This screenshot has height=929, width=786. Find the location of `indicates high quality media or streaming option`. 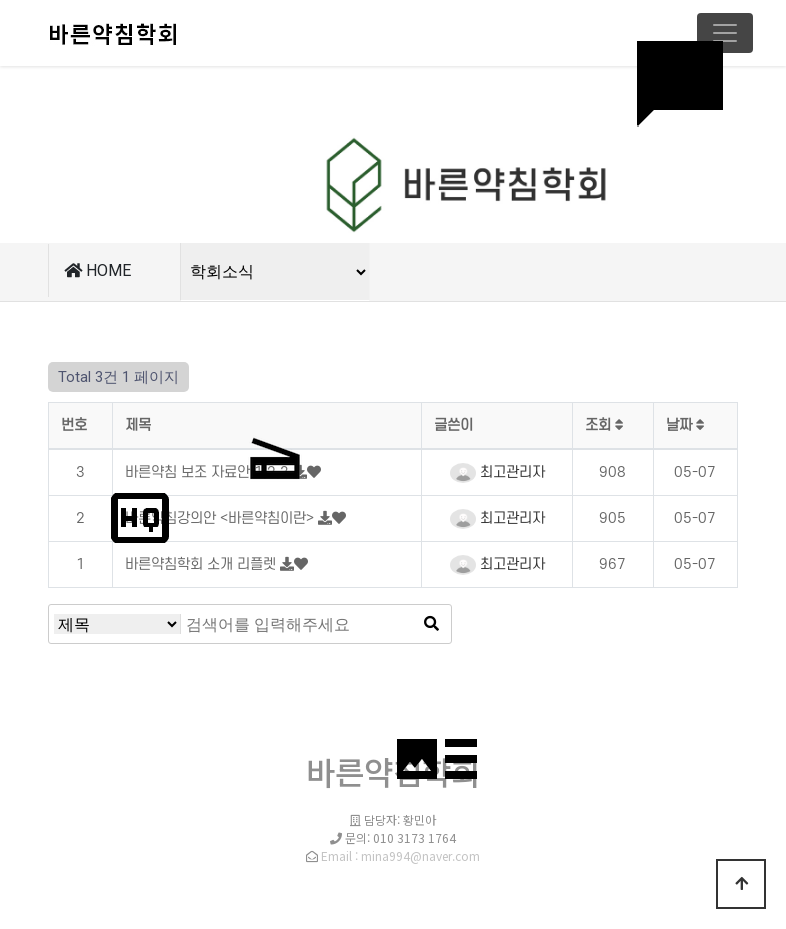

indicates high quality media or streaming option is located at coordinates (140, 518).